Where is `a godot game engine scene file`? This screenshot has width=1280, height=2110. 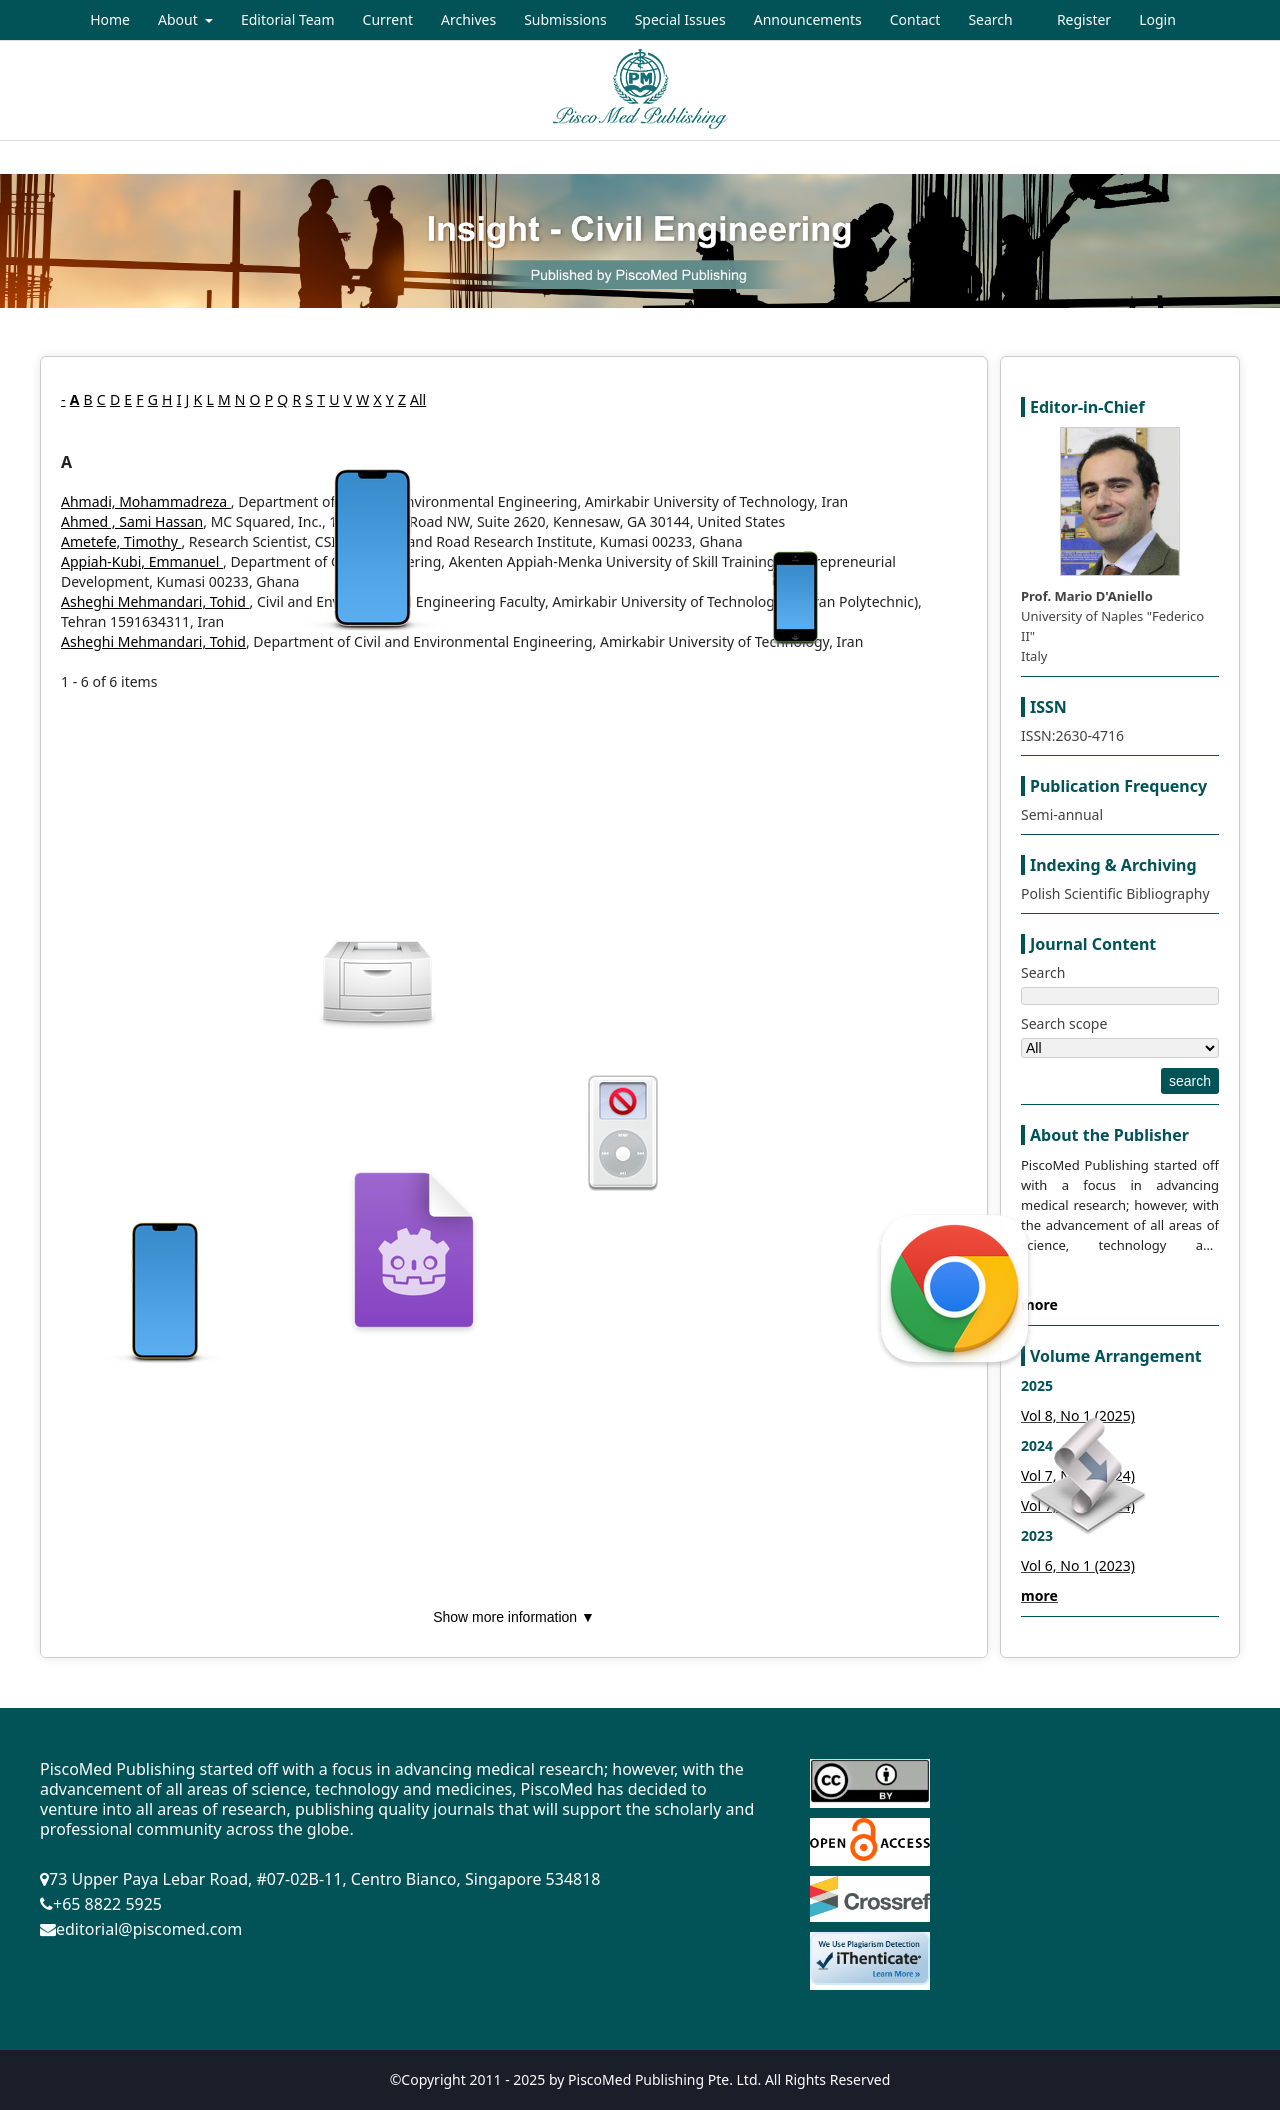 a godot game engine scene file is located at coordinates (414, 1253).